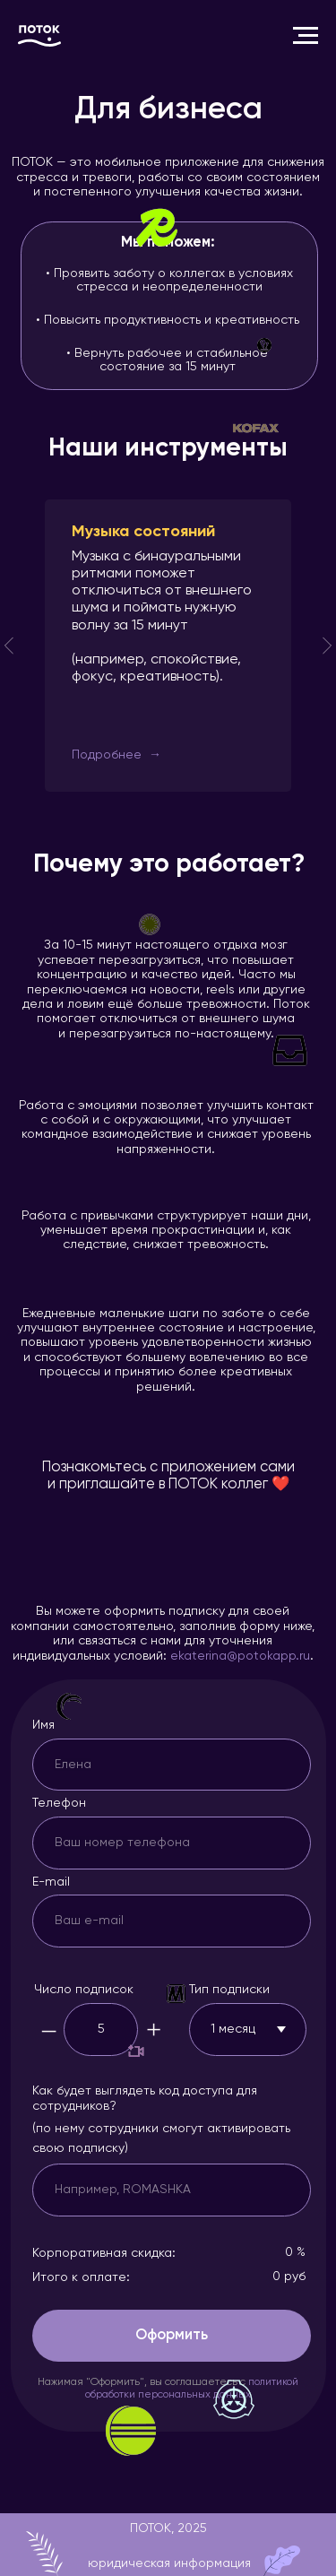  What do you see at coordinates (69, 1706) in the screenshot?
I see `akamai technologies company logo` at bounding box center [69, 1706].